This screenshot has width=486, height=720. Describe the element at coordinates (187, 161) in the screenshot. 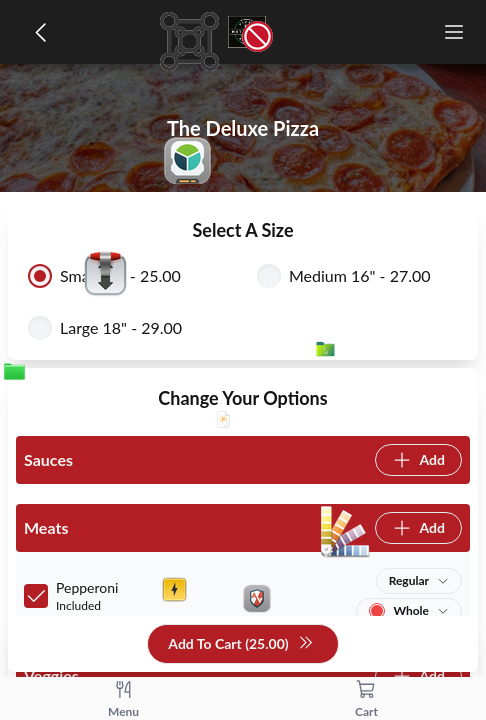

I see `open disk partitioning utility` at that location.